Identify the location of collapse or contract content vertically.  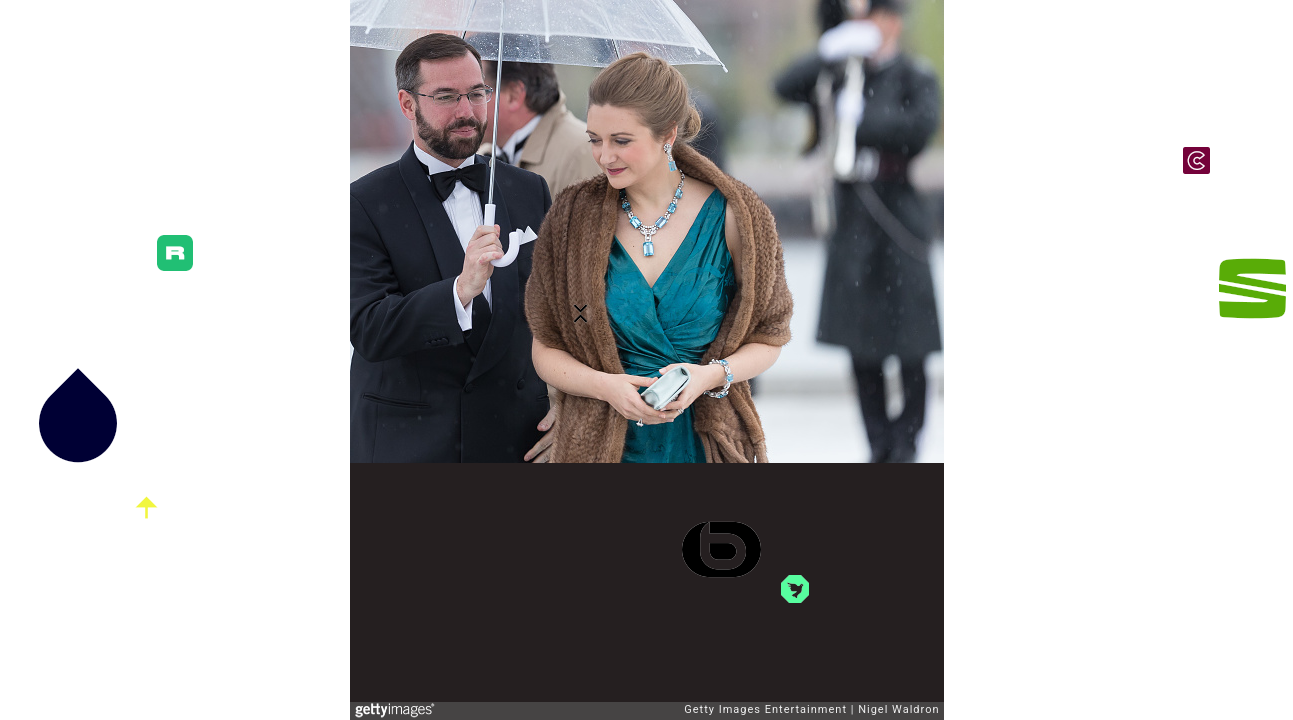
(580, 313).